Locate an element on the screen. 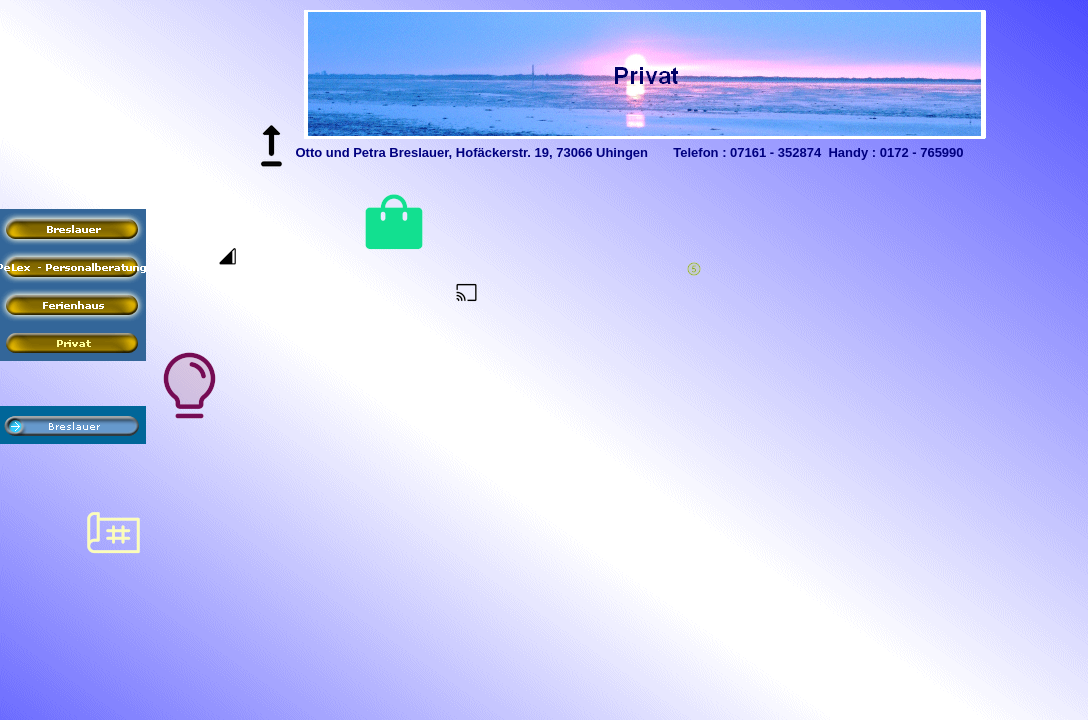 This screenshot has width=1088, height=720. indicates strong cellular network signal is located at coordinates (229, 257).